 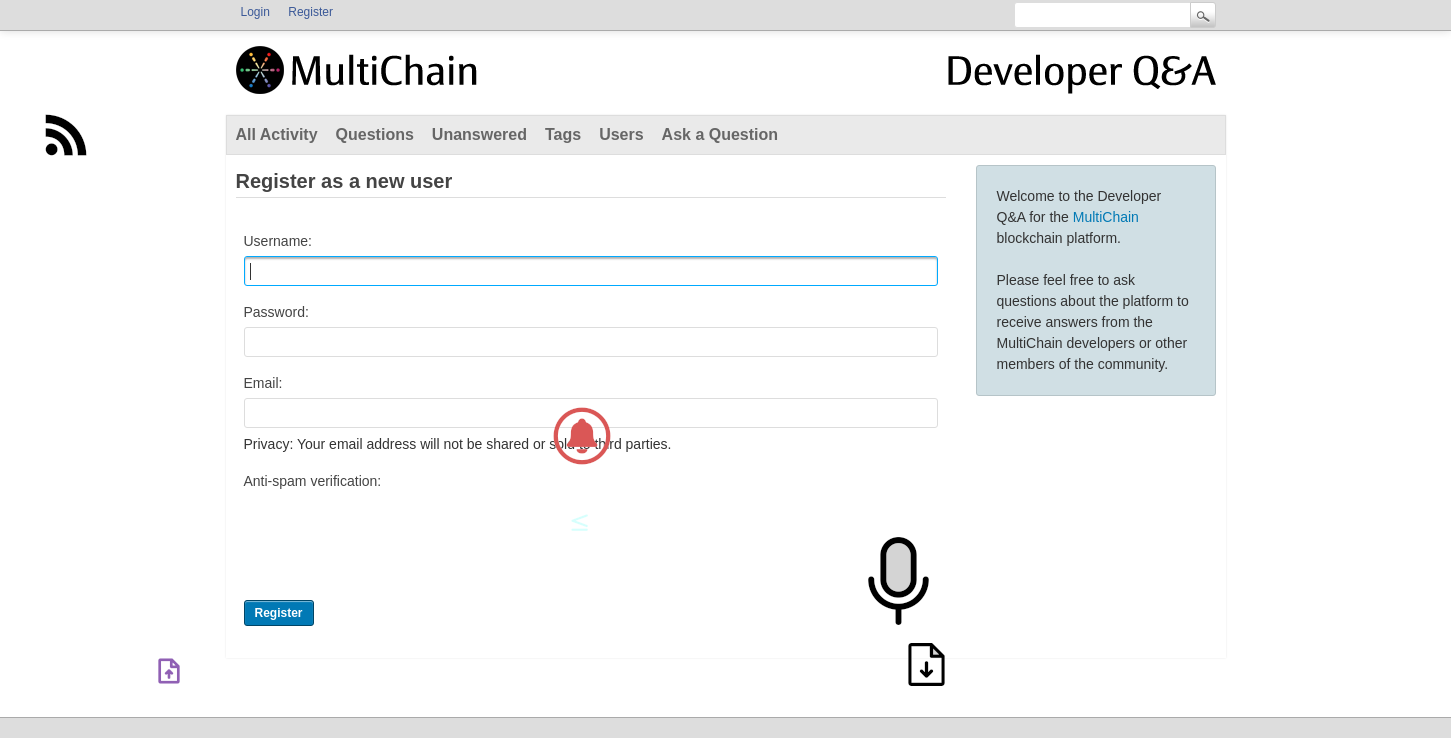 I want to click on upload a file, so click(x=169, y=671).